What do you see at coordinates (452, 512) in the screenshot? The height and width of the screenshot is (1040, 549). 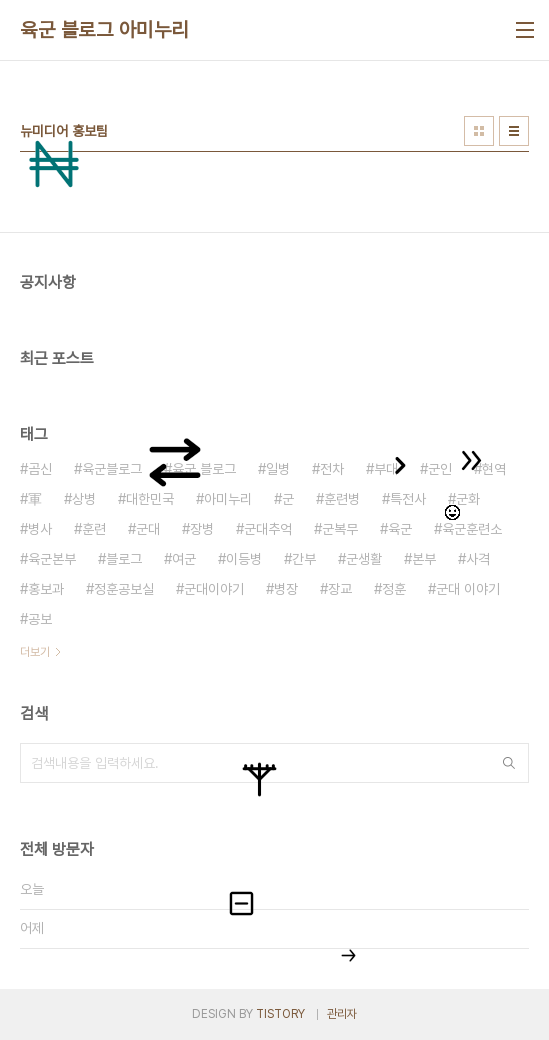 I see `insert an emoji or emoticon` at bounding box center [452, 512].